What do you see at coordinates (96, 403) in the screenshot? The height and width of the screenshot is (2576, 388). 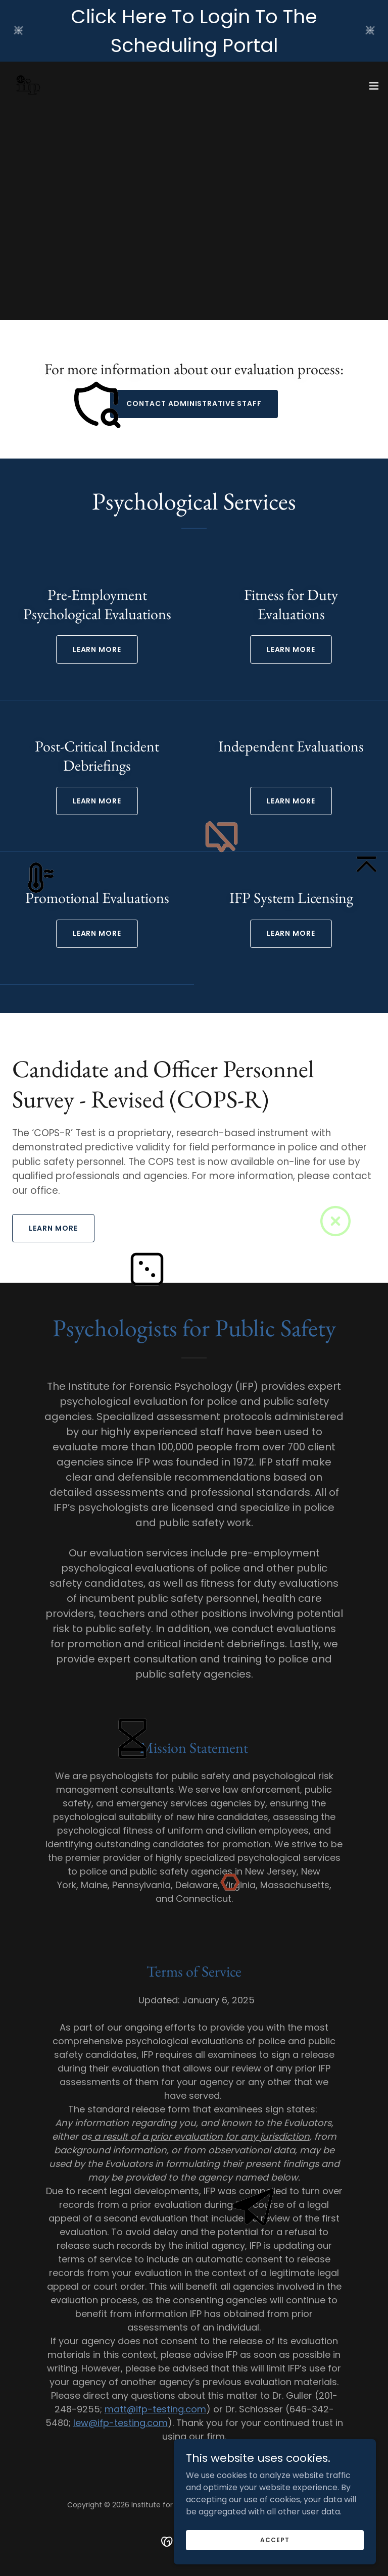 I see `search security settings` at bounding box center [96, 403].